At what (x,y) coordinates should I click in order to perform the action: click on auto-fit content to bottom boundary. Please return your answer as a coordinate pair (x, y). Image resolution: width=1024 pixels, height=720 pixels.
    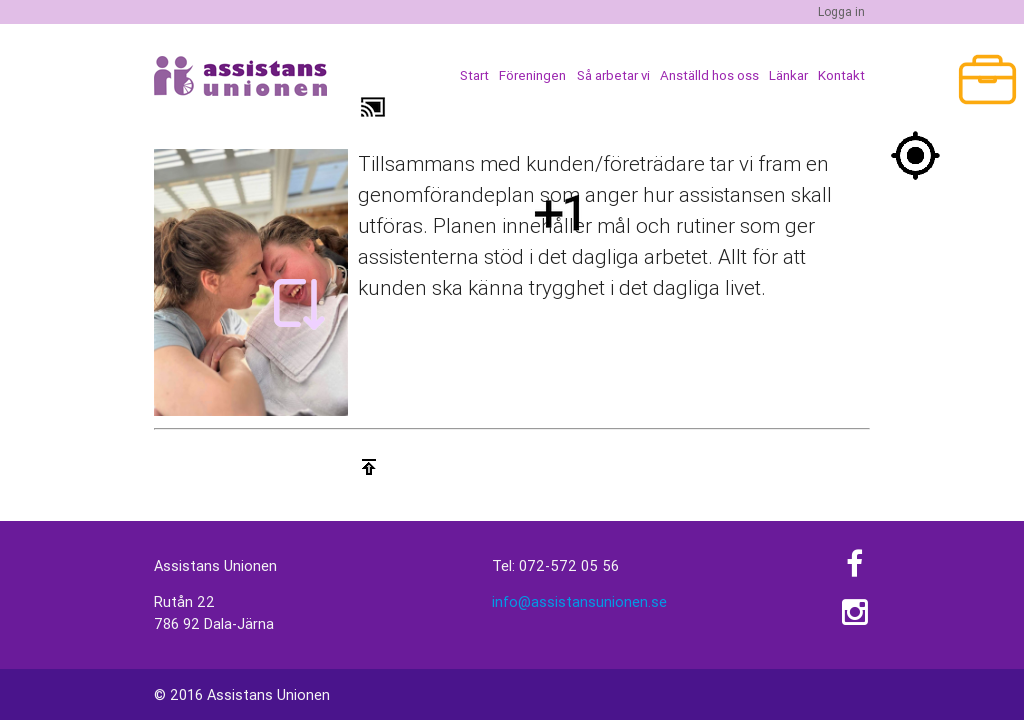
    Looking at the image, I should click on (298, 303).